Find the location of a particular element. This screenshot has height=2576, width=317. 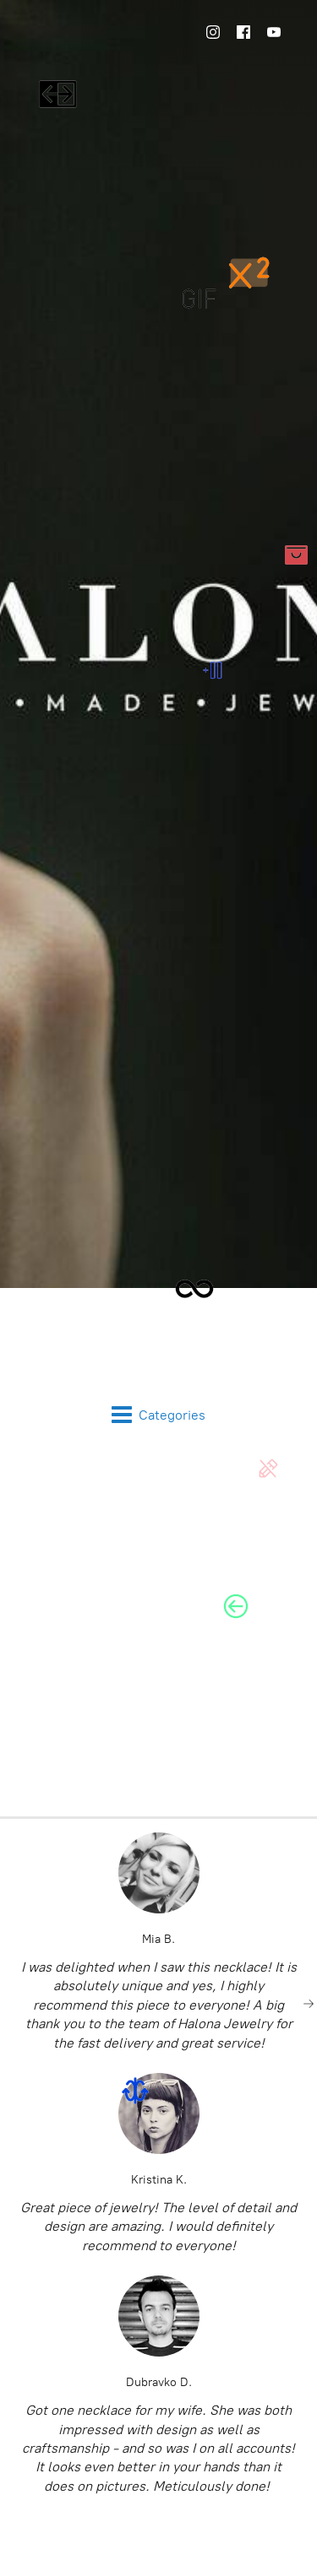

add a column to the left is located at coordinates (214, 670).